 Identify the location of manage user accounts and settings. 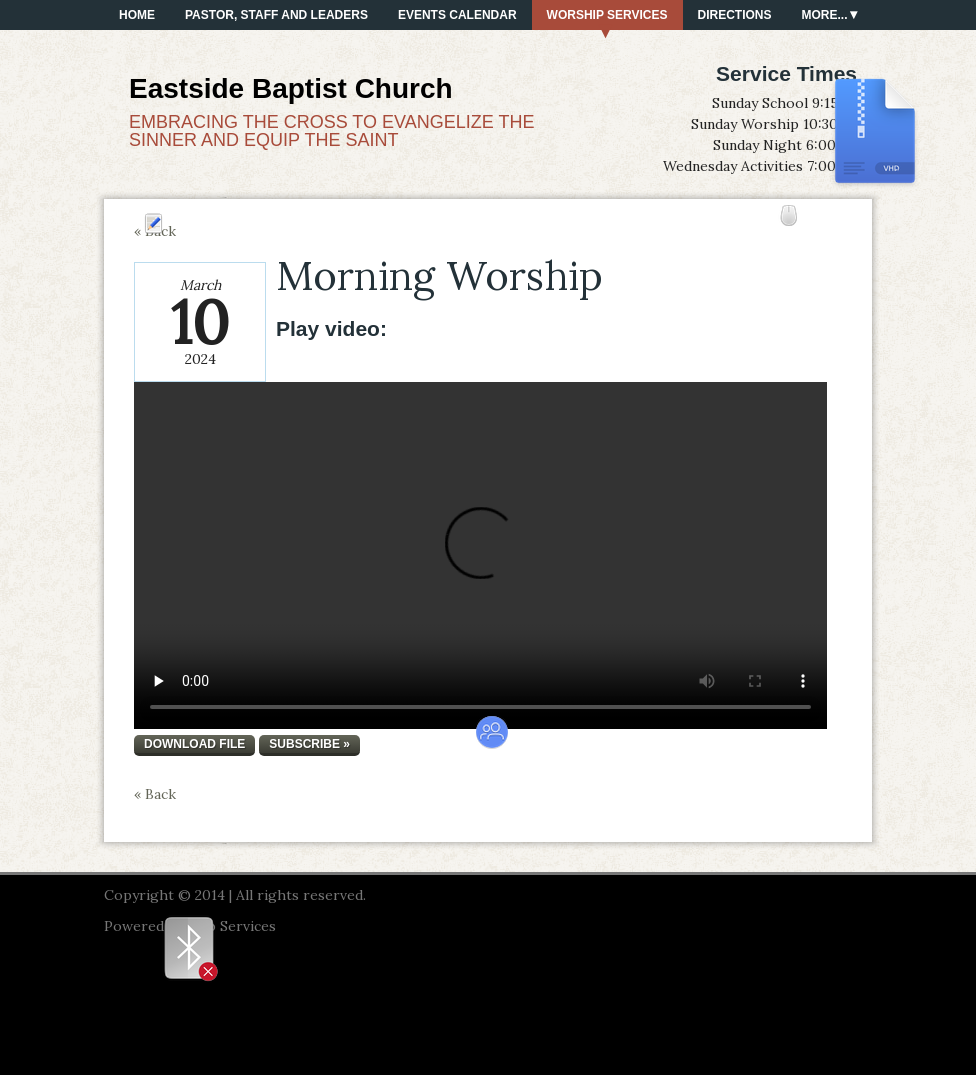
(492, 732).